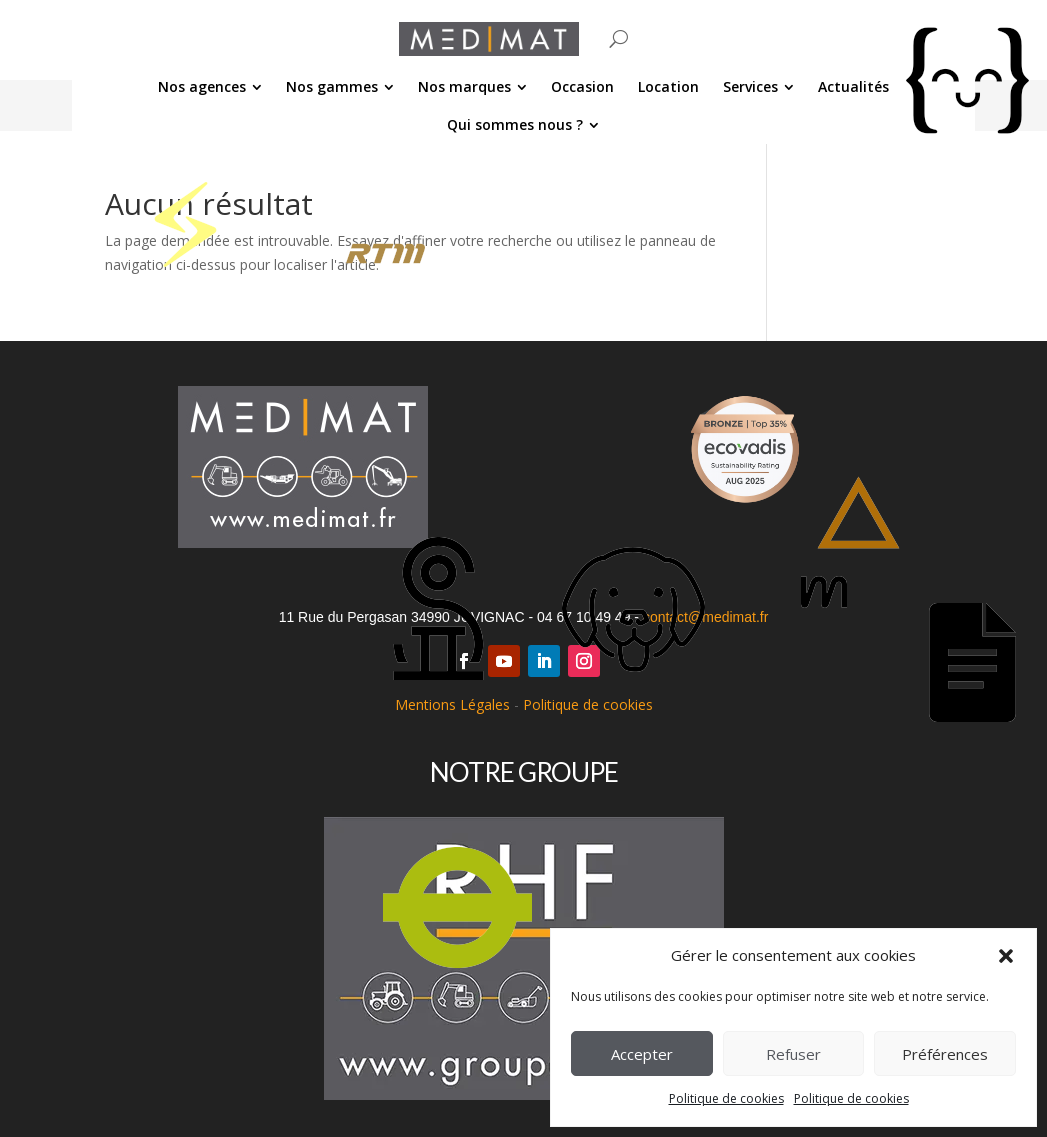 The image size is (1047, 1137). Describe the element at coordinates (967, 80) in the screenshot. I see `visit exercism coding practice platform` at that location.